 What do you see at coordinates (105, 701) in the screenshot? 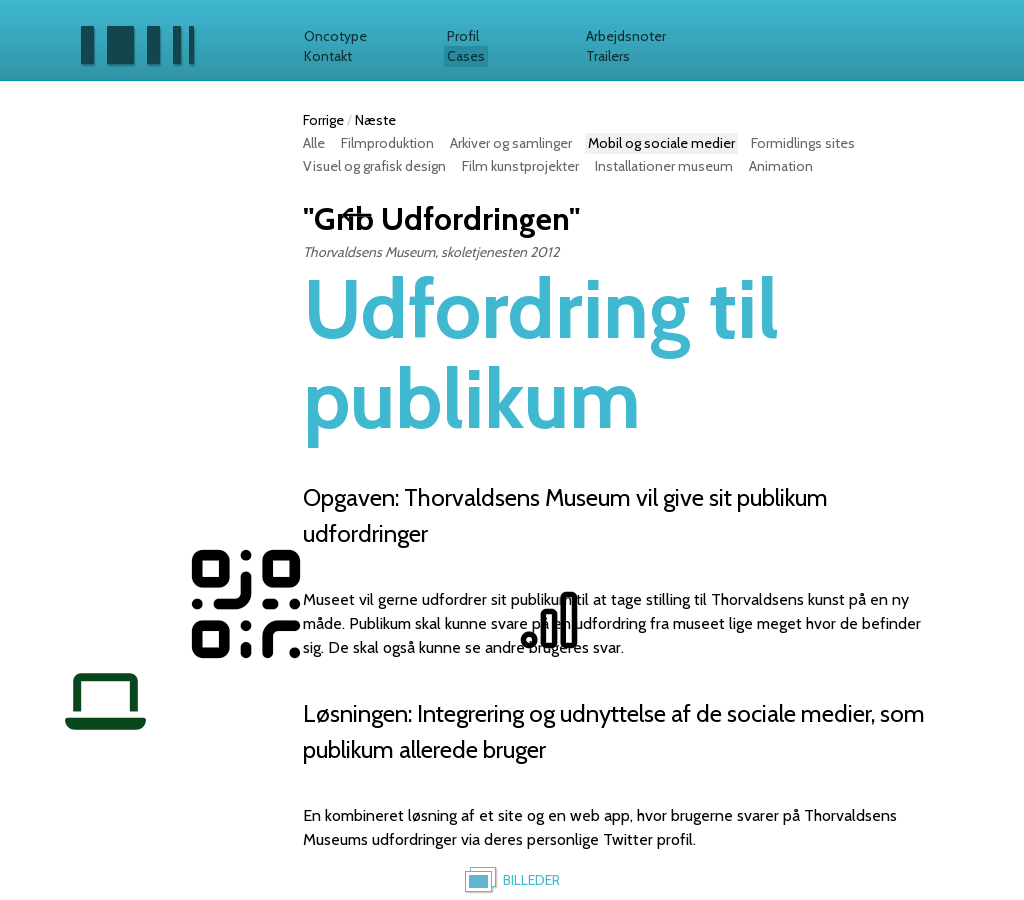
I see `switch to desktop view` at bounding box center [105, 701].